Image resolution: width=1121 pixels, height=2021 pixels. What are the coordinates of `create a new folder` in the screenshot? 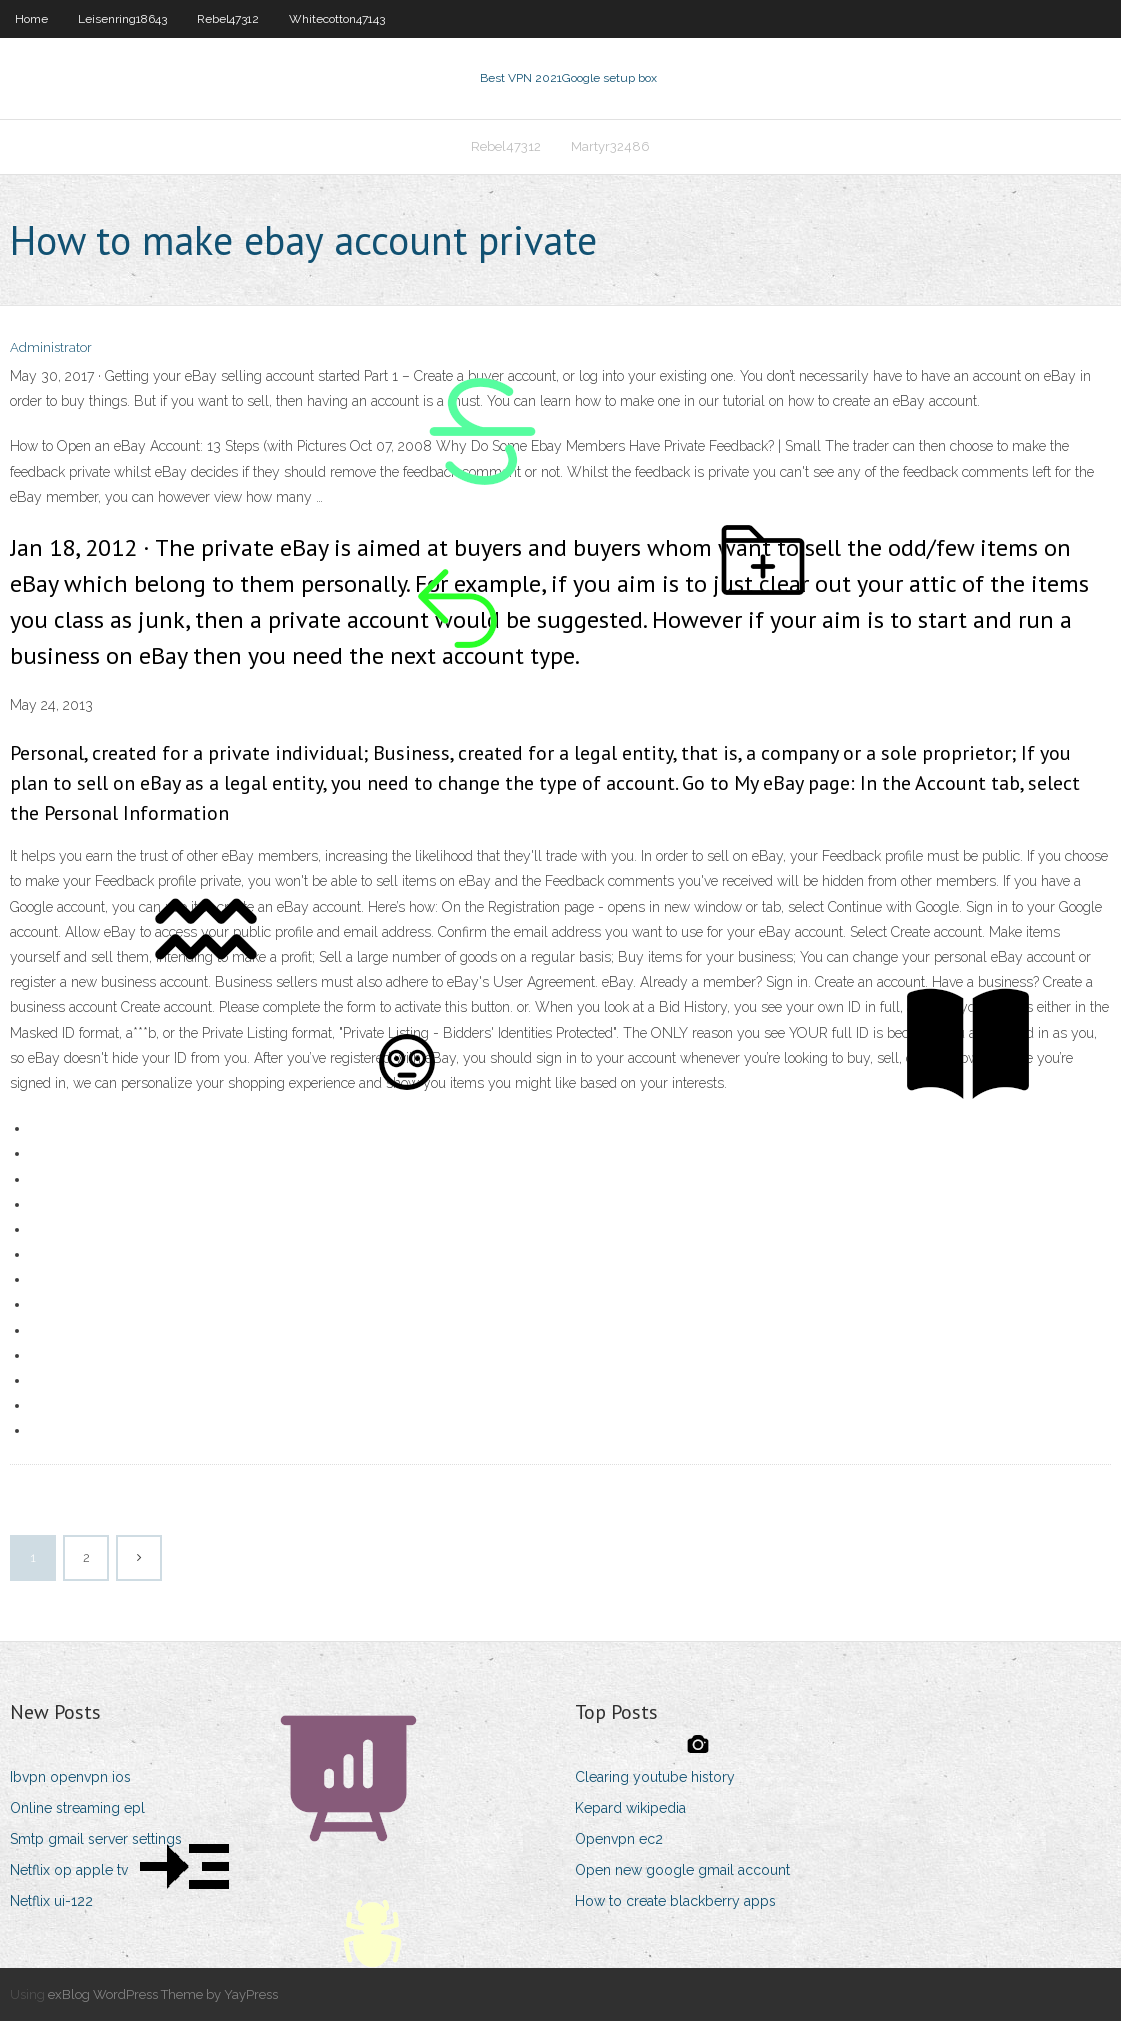 It's located at (763, 560).